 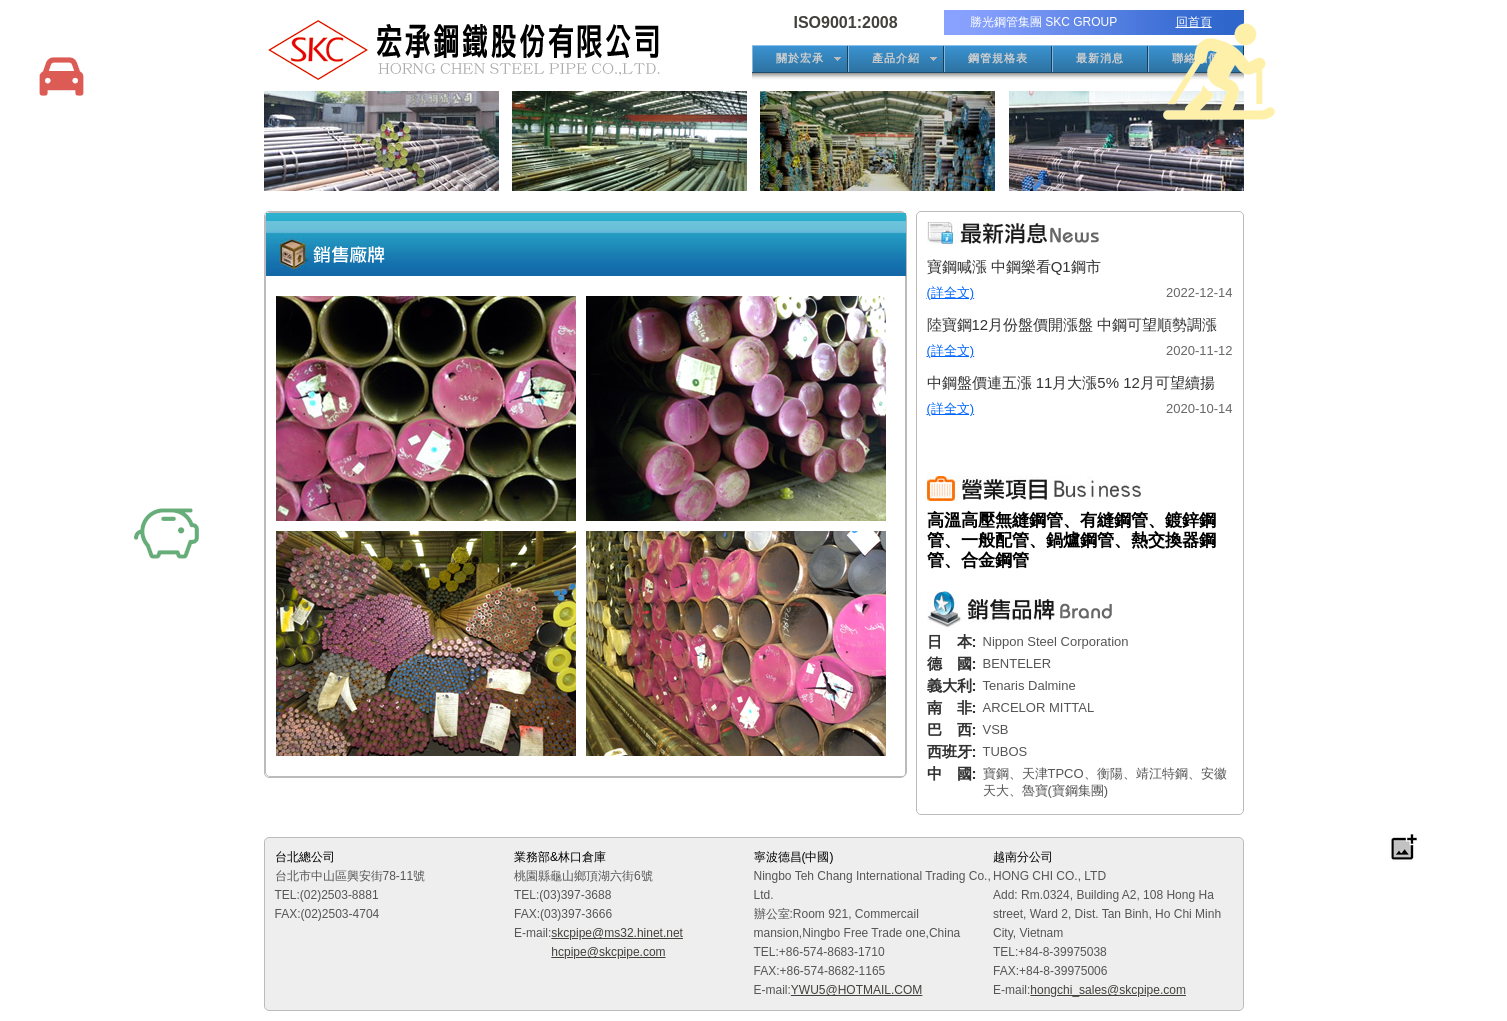 I want to click on add a new photo to your gallery, so click(x=1403, y=847).